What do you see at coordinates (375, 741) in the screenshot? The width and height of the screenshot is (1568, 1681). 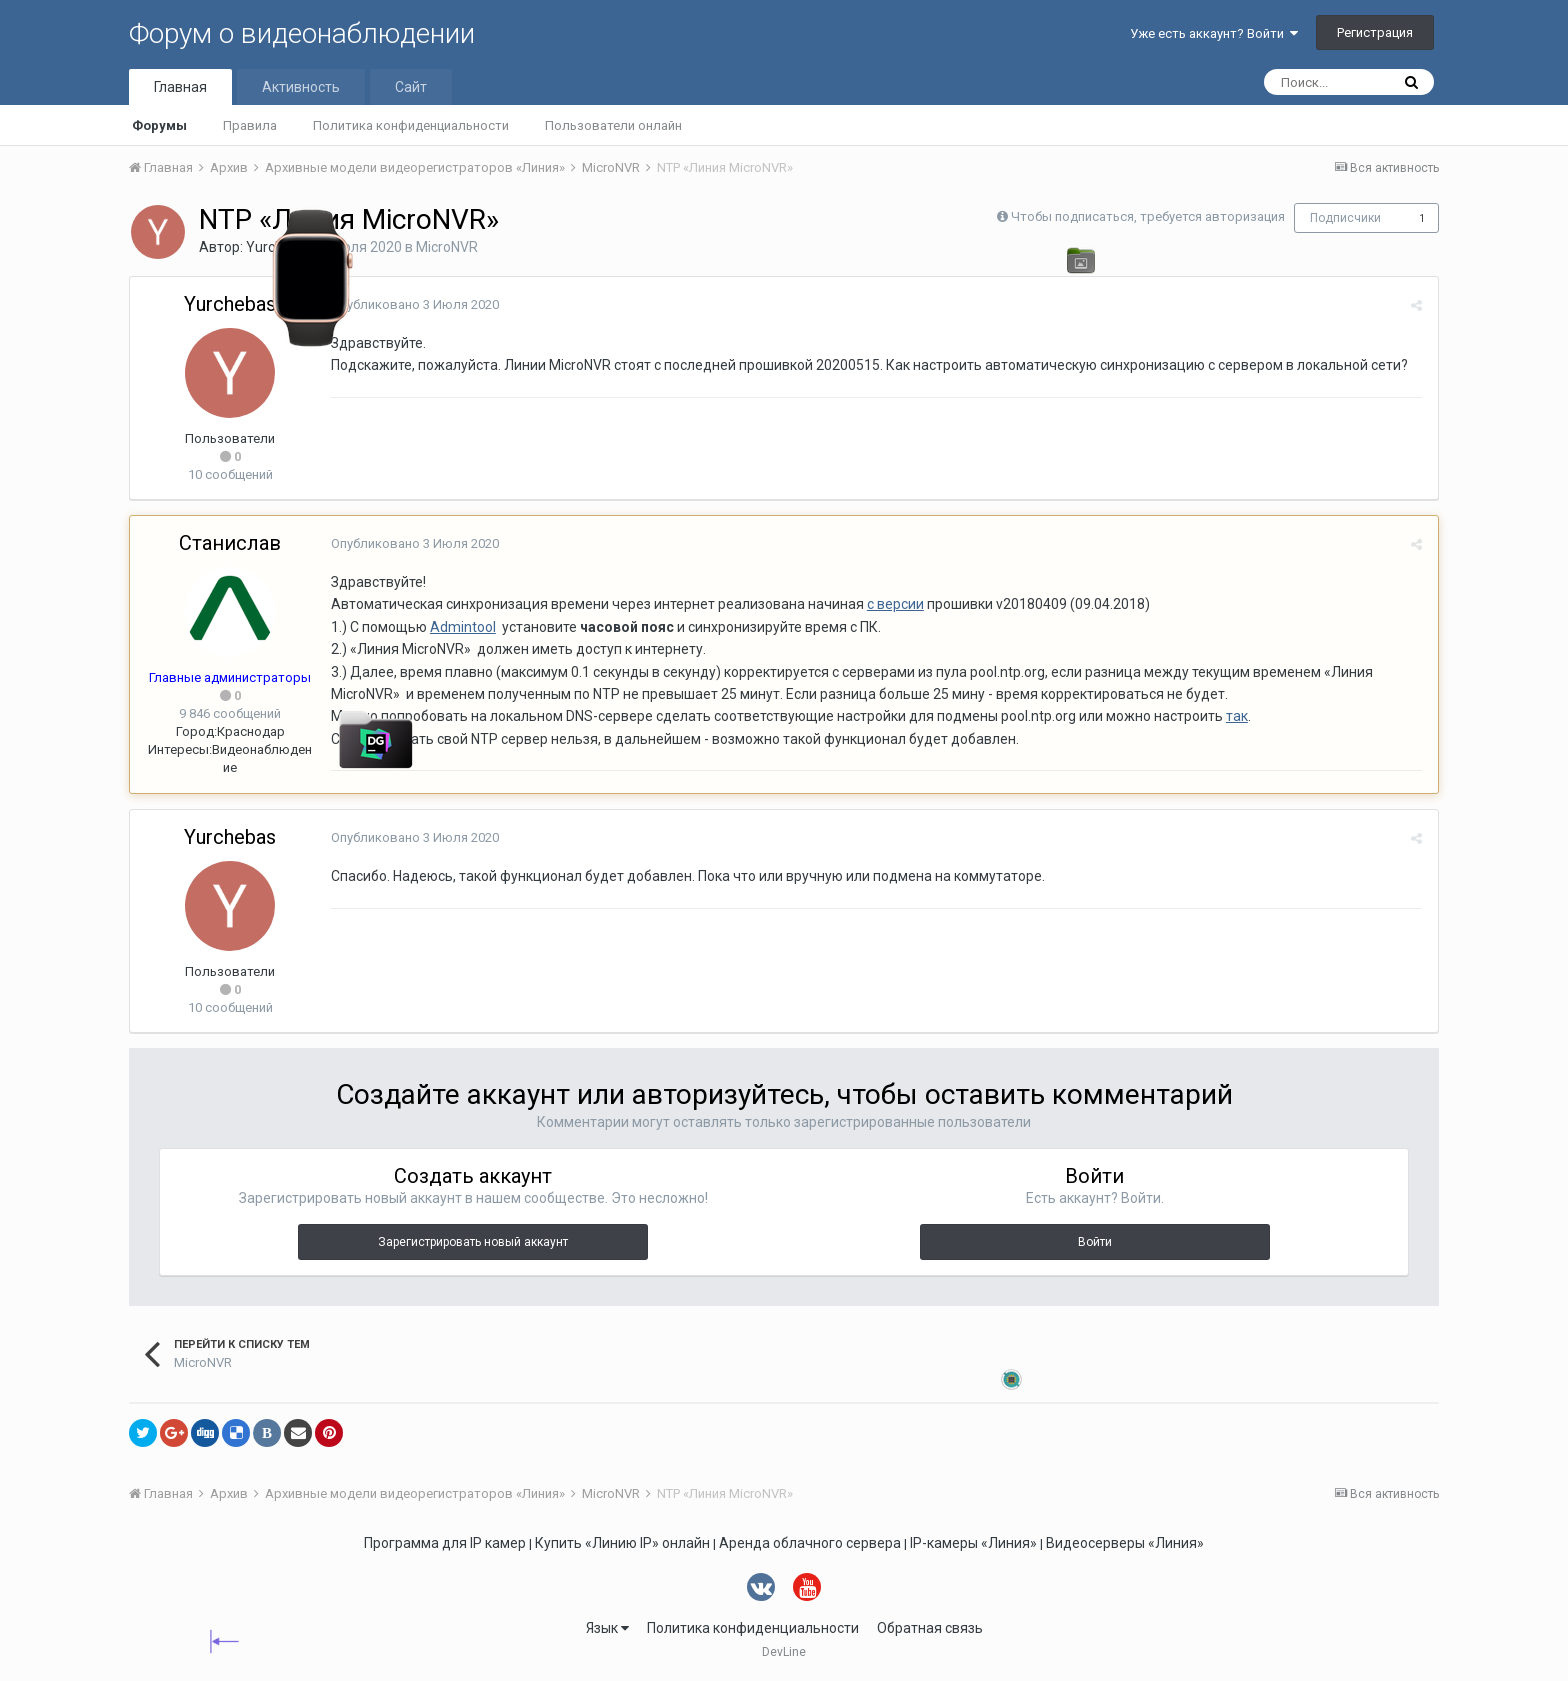 I see `open JetBrains DataGrip project folder` at bounding box center [375, 741].